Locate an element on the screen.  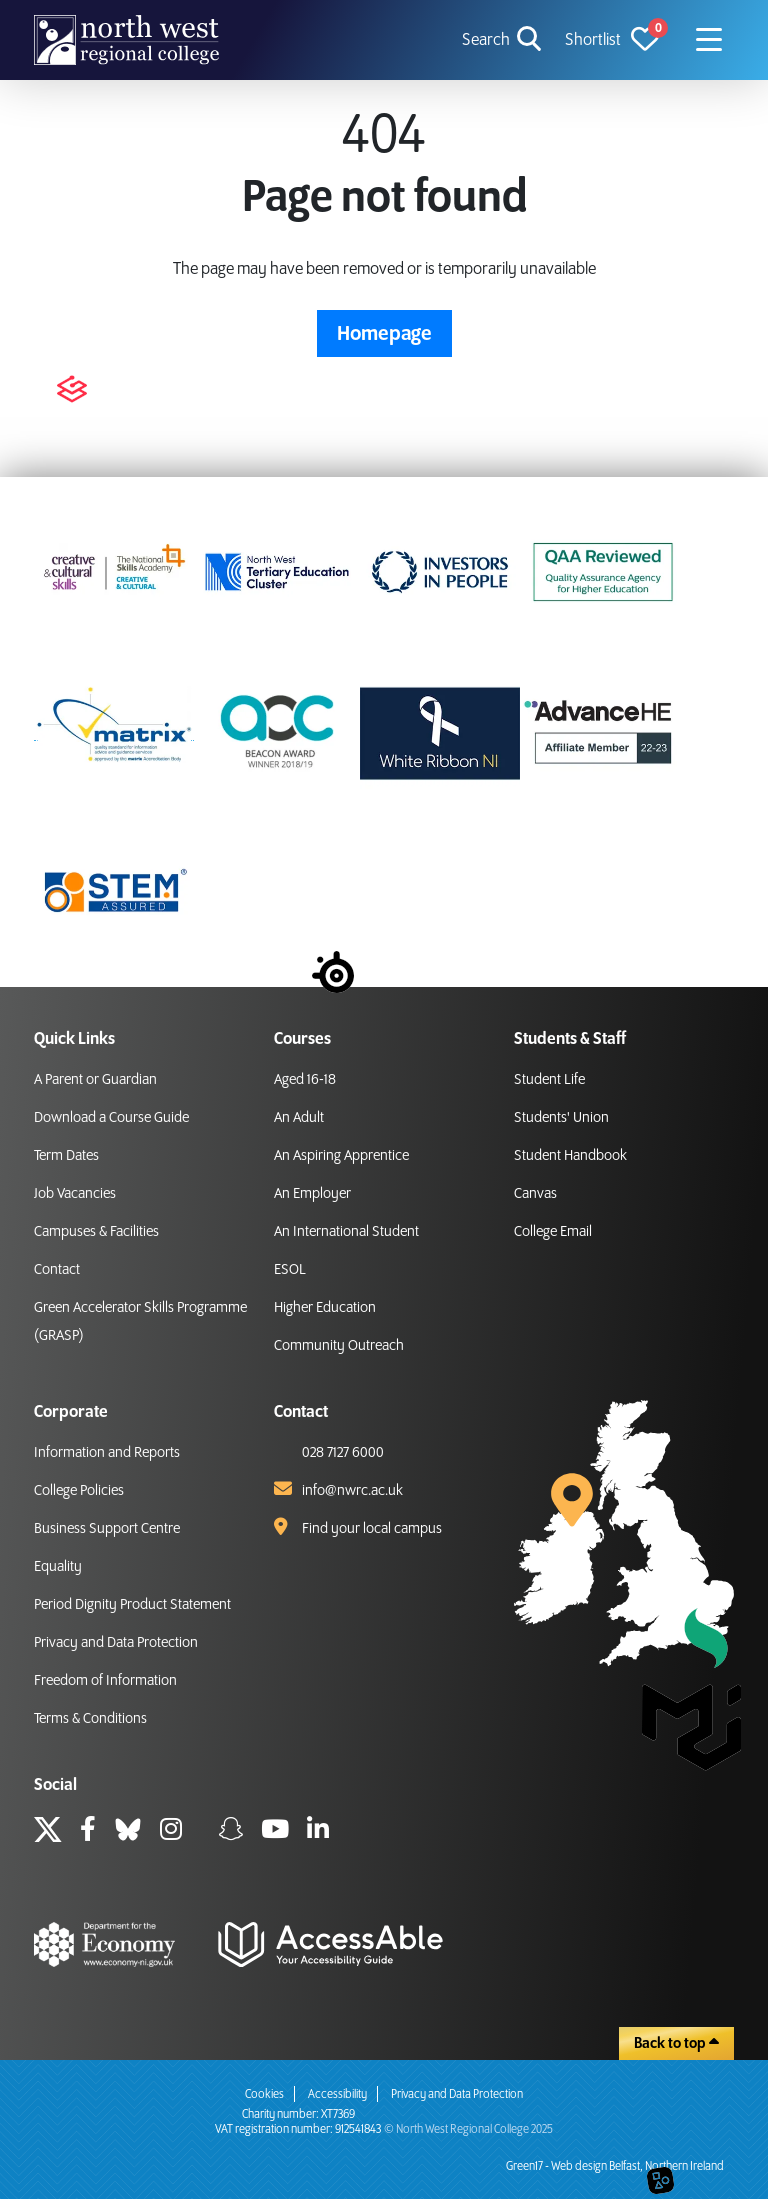
open Traefik Proxy dashboard is located at coordinates (72, 389).